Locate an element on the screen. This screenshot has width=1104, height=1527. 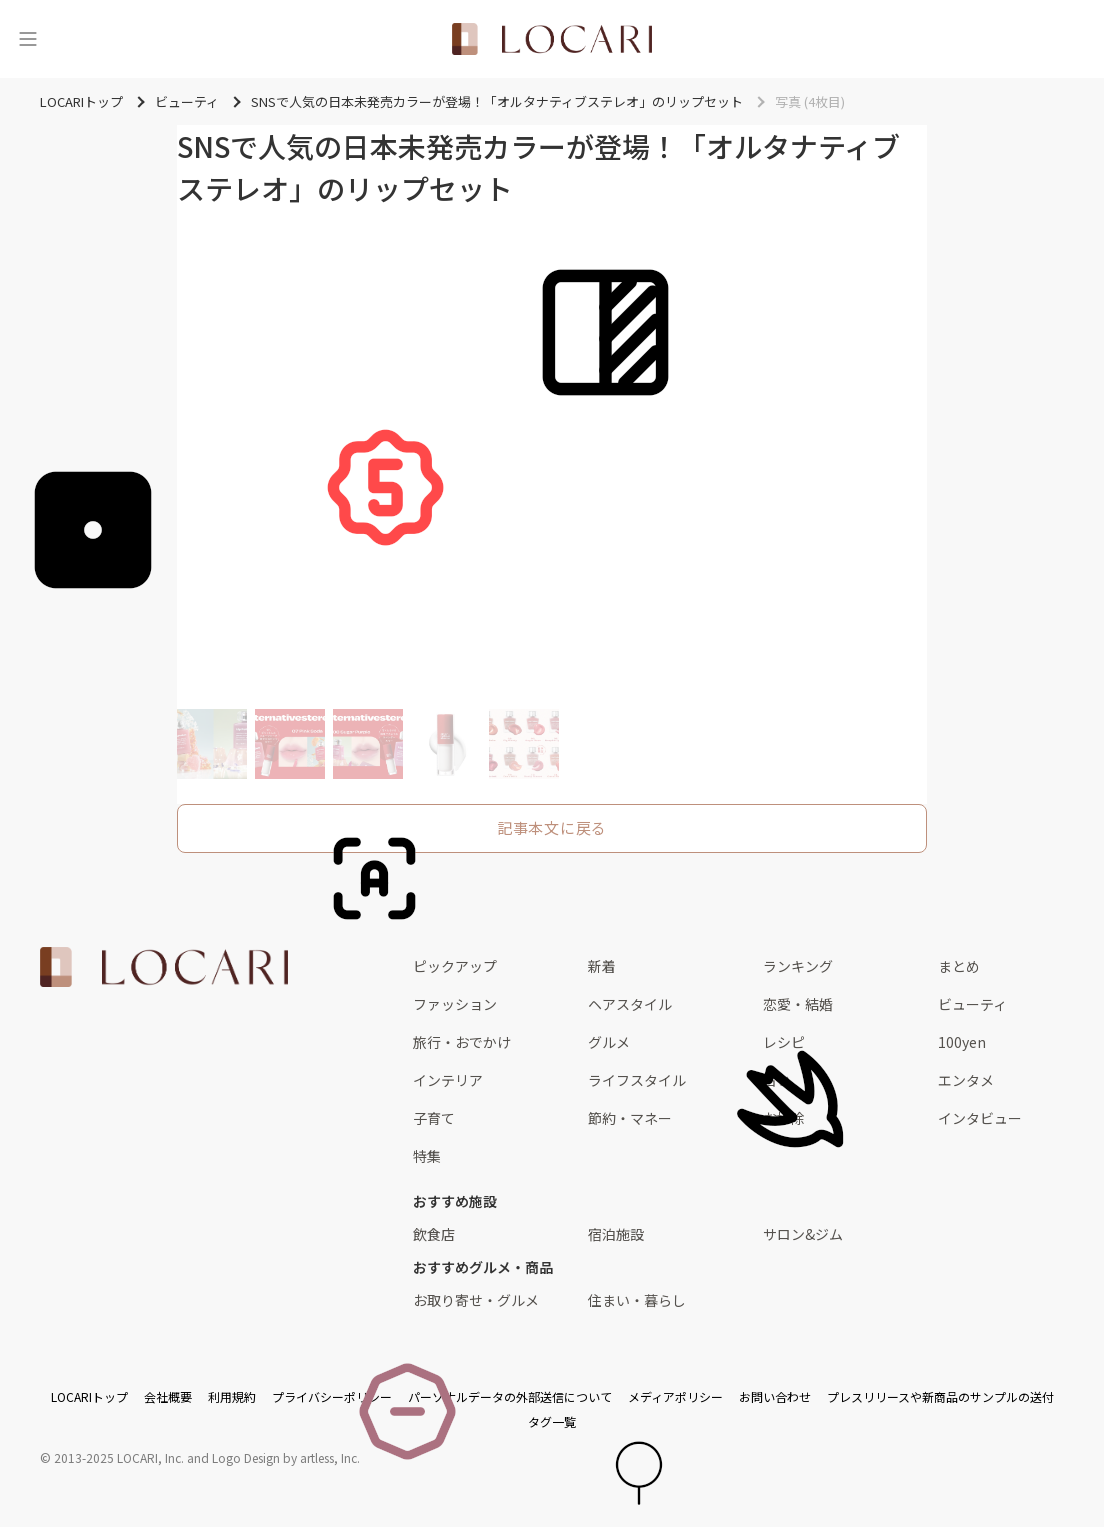
remove or delete an item is located at coordinates (407, 1411).